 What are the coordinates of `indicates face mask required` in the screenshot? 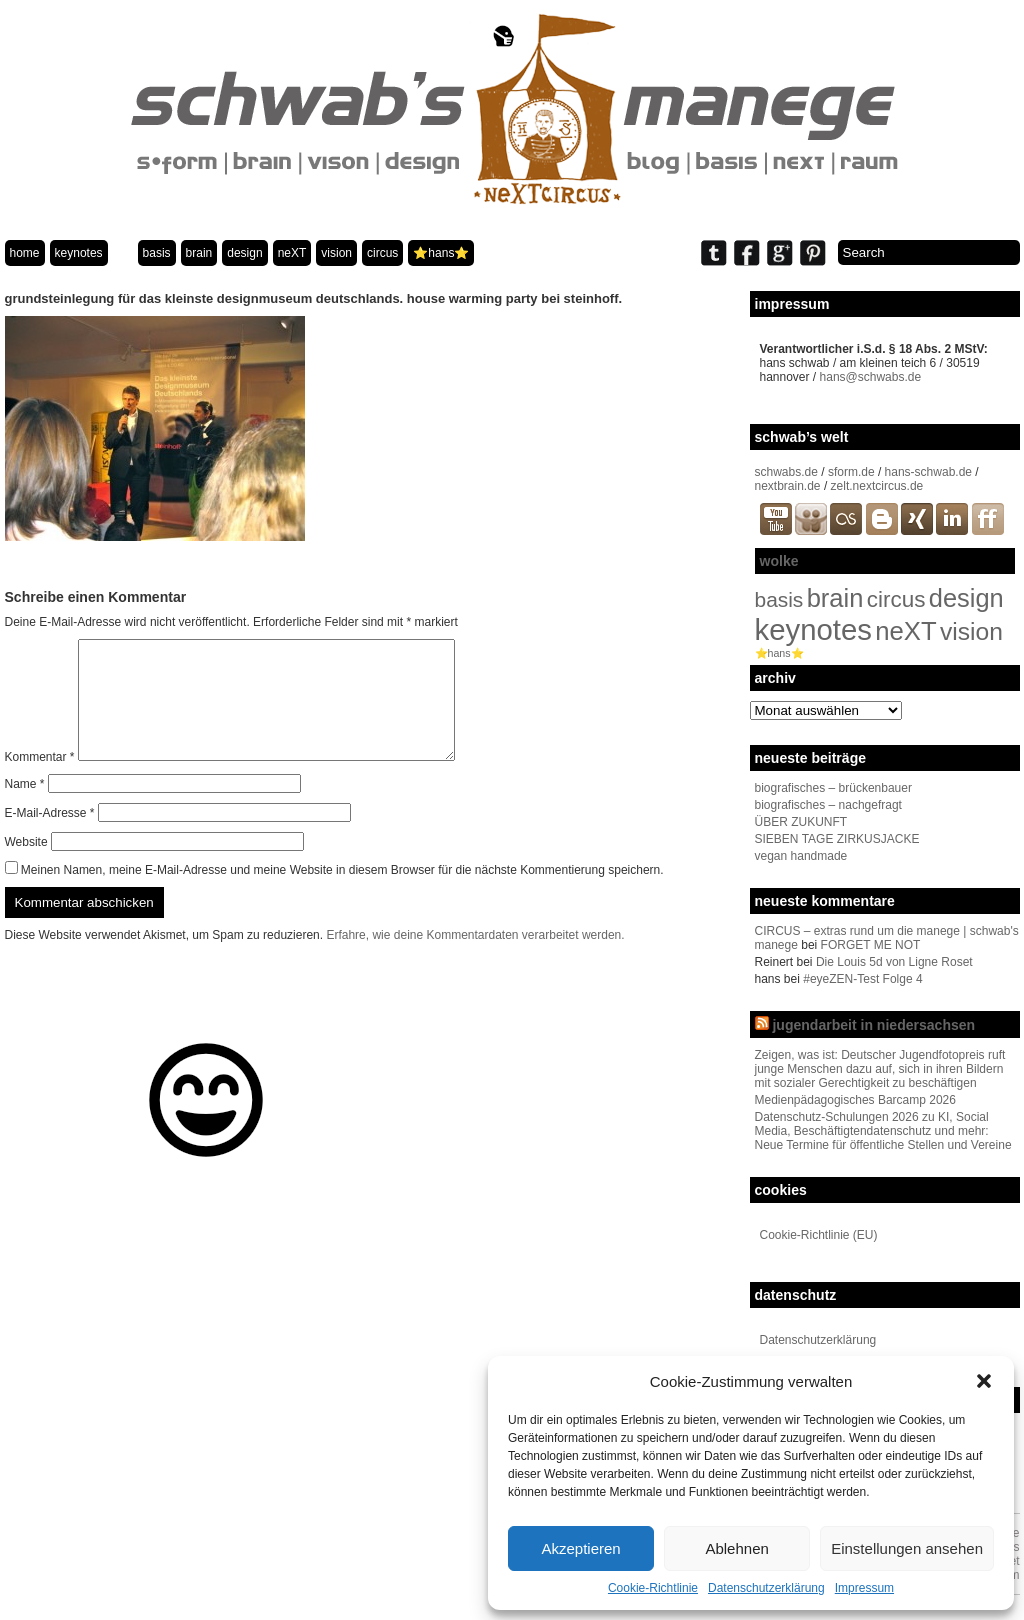 It's located at (504, 36).